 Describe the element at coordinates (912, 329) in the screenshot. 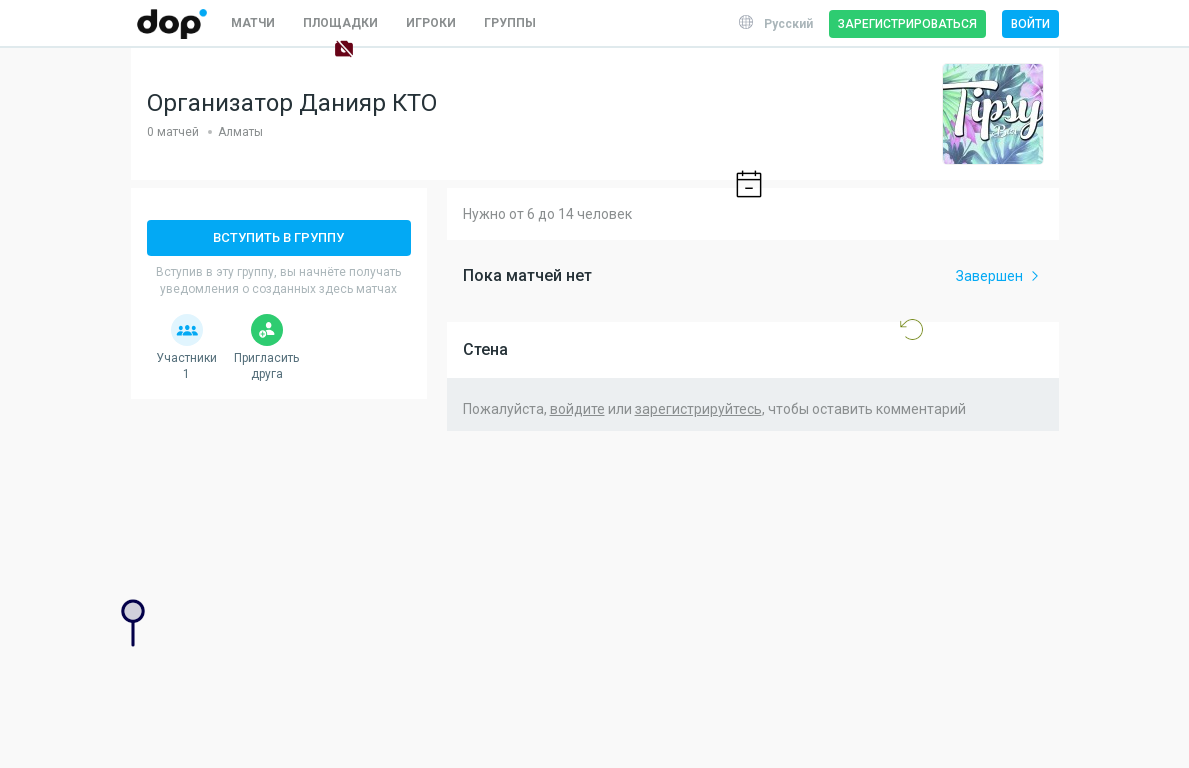

I see `undo last action` at that location.